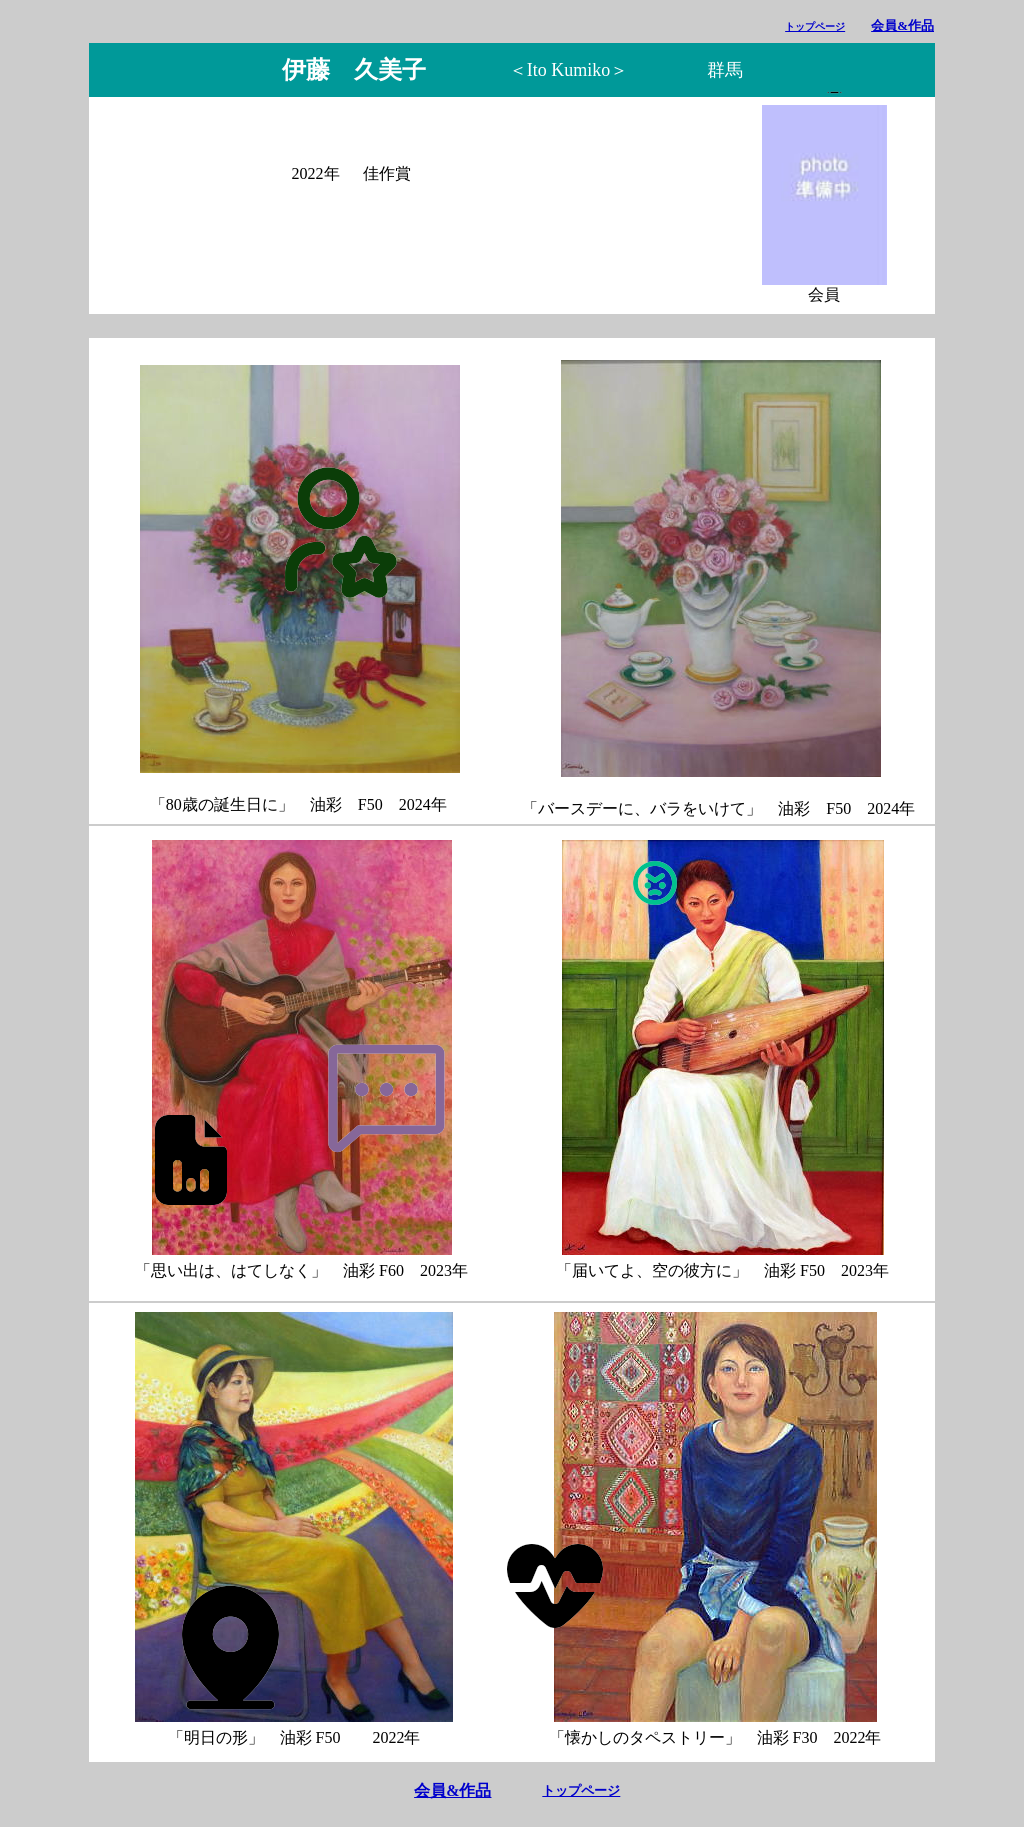 The width and height of the screenshot is (1024, 1827). I want to click on report or flag negative content, so click(655, 883).